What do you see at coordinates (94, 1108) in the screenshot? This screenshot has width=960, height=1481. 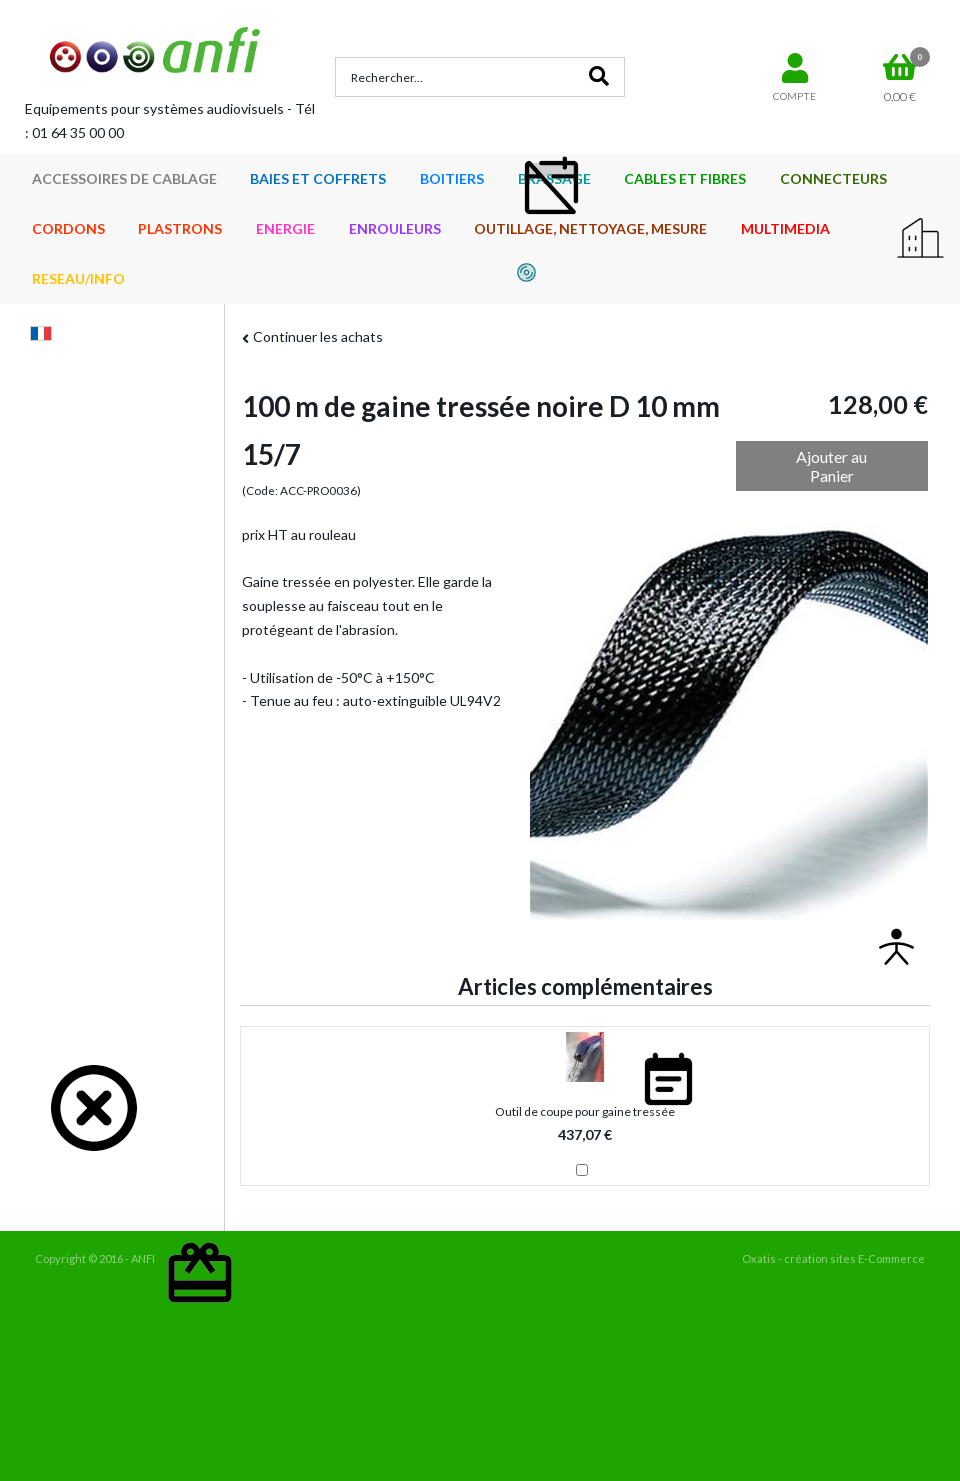 I see `close or dismiss a dialog` at bounding box center [94, 1108].